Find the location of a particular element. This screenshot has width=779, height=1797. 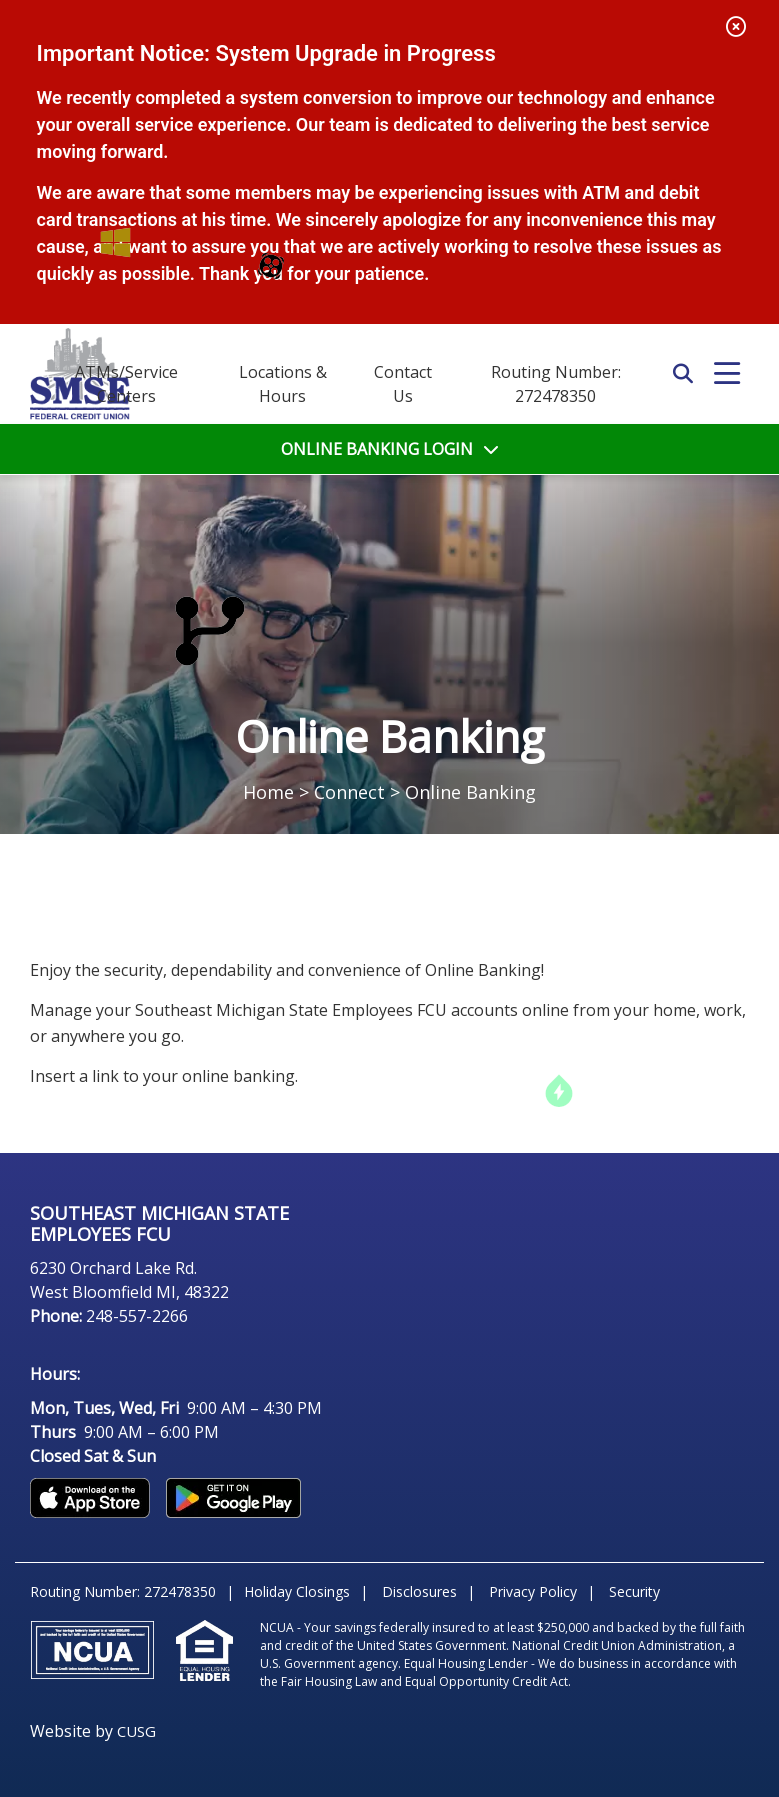

hydroelectric power or water energy indicator is located at coordinates (559, 1092).